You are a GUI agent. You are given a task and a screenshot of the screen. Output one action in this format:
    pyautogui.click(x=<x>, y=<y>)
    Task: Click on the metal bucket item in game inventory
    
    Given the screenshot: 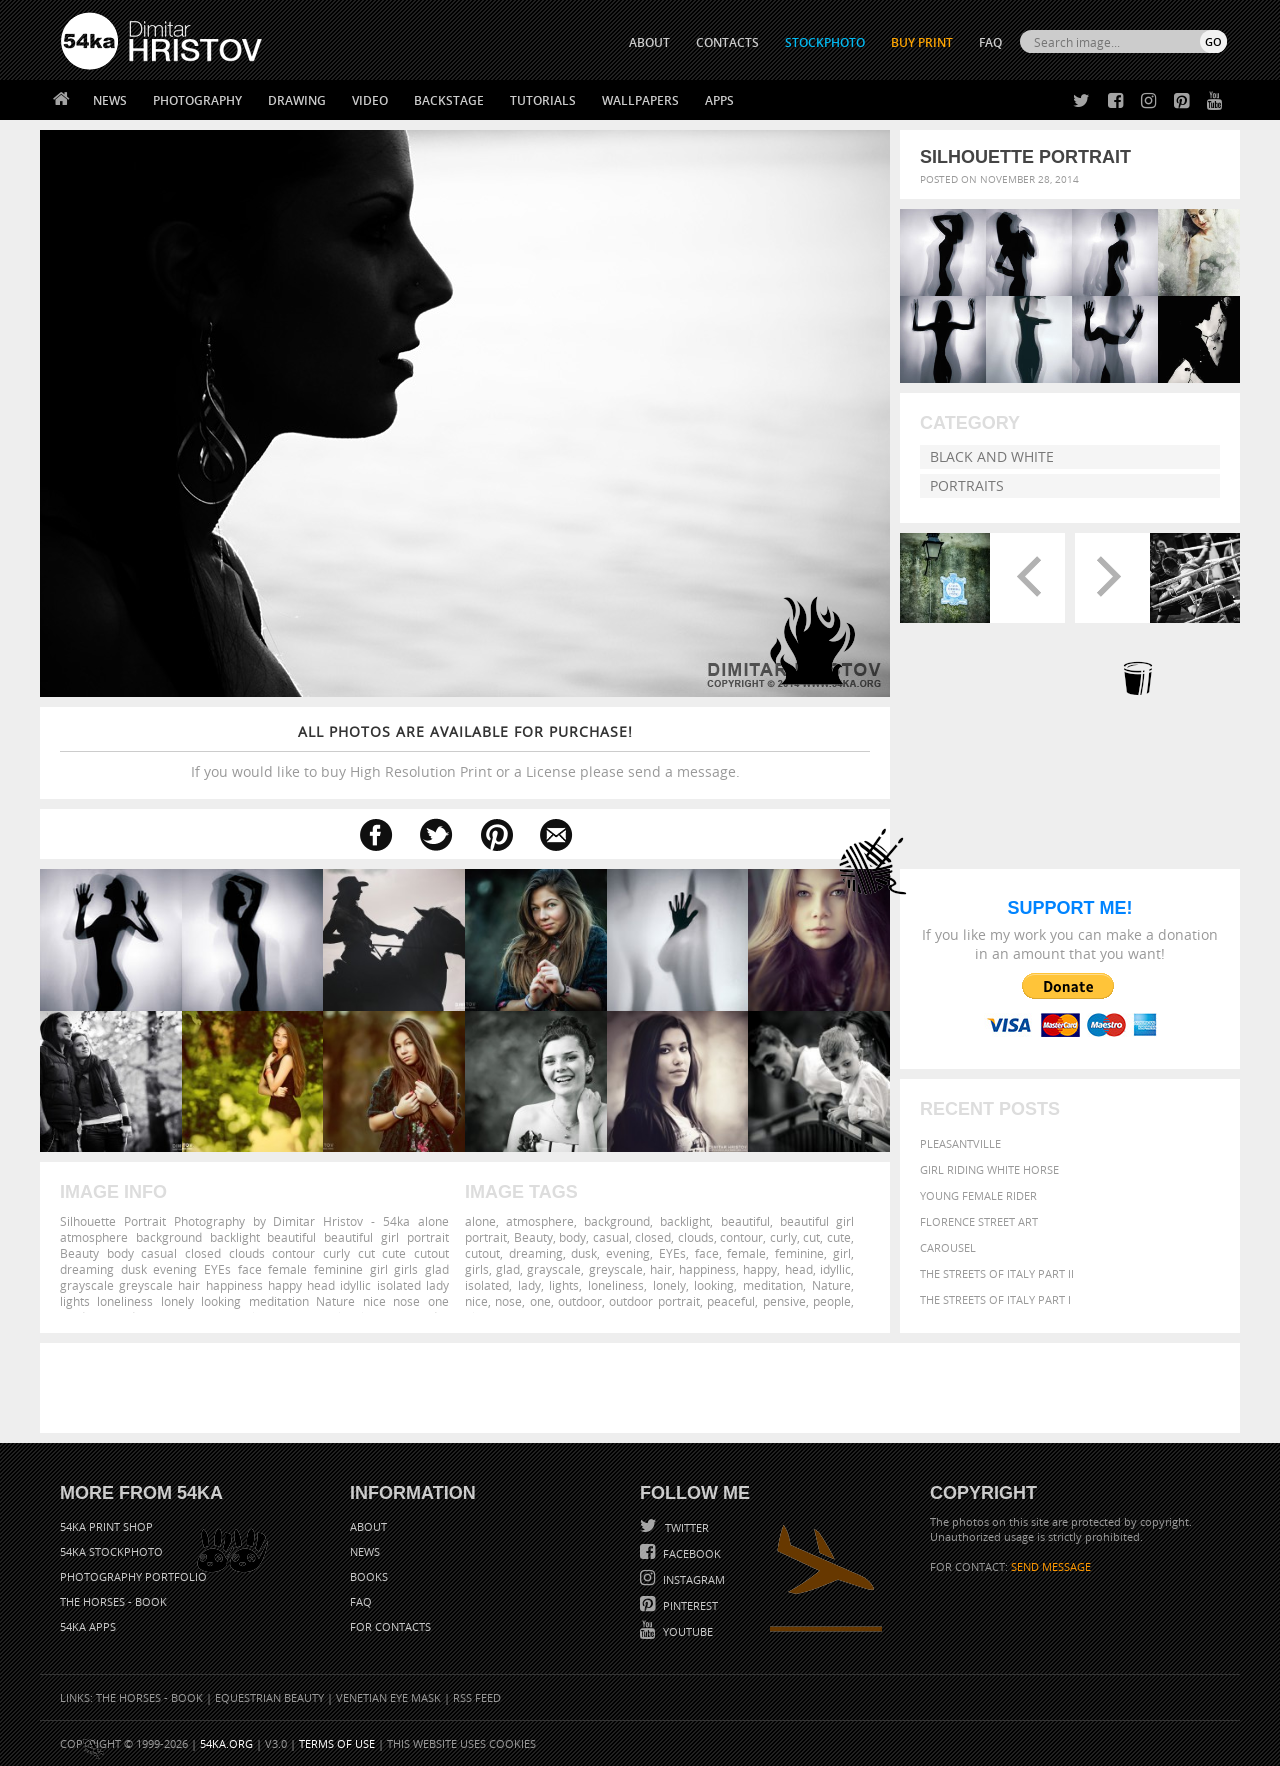 What is the action you would take?
    pyautogui.click(x=1138, y=673)
    